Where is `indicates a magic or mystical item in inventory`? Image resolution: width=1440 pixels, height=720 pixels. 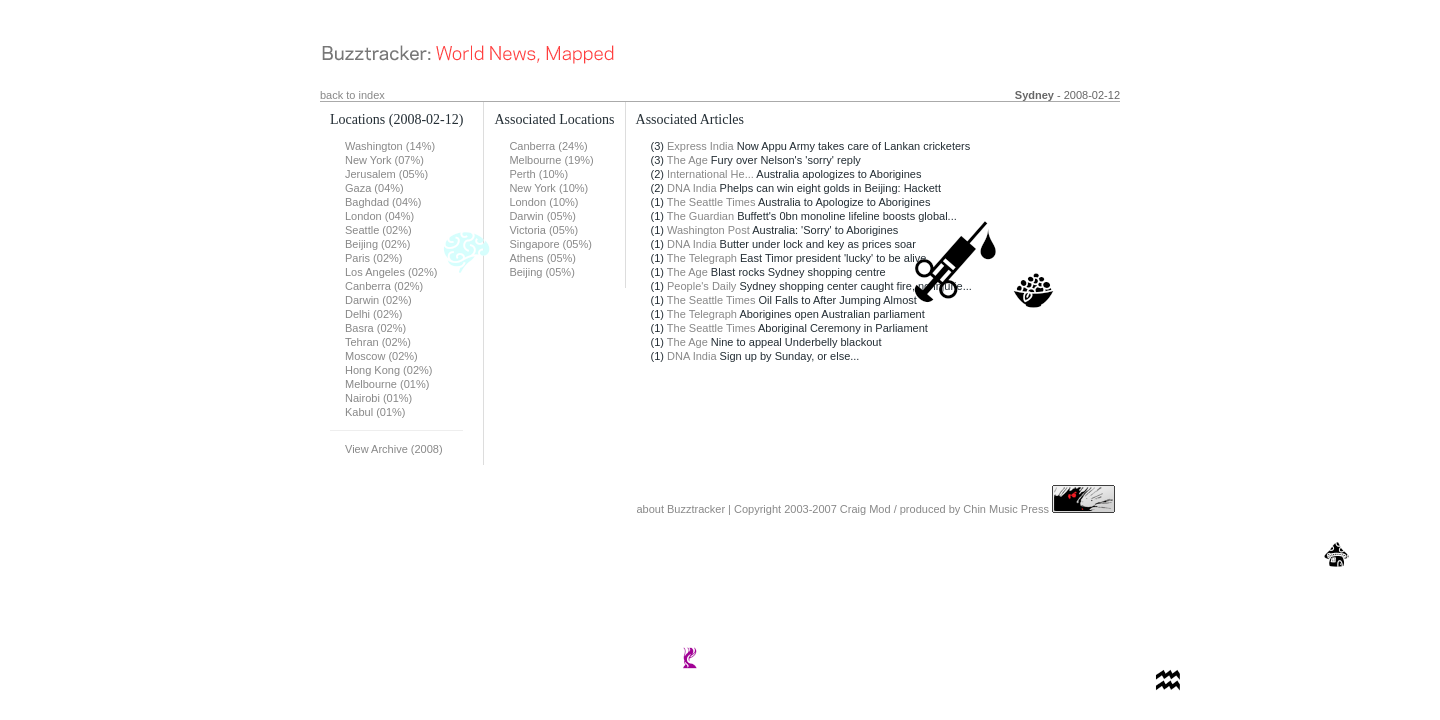
indicates a magic or mystical item in inventory is located at coordinates (689, 658).